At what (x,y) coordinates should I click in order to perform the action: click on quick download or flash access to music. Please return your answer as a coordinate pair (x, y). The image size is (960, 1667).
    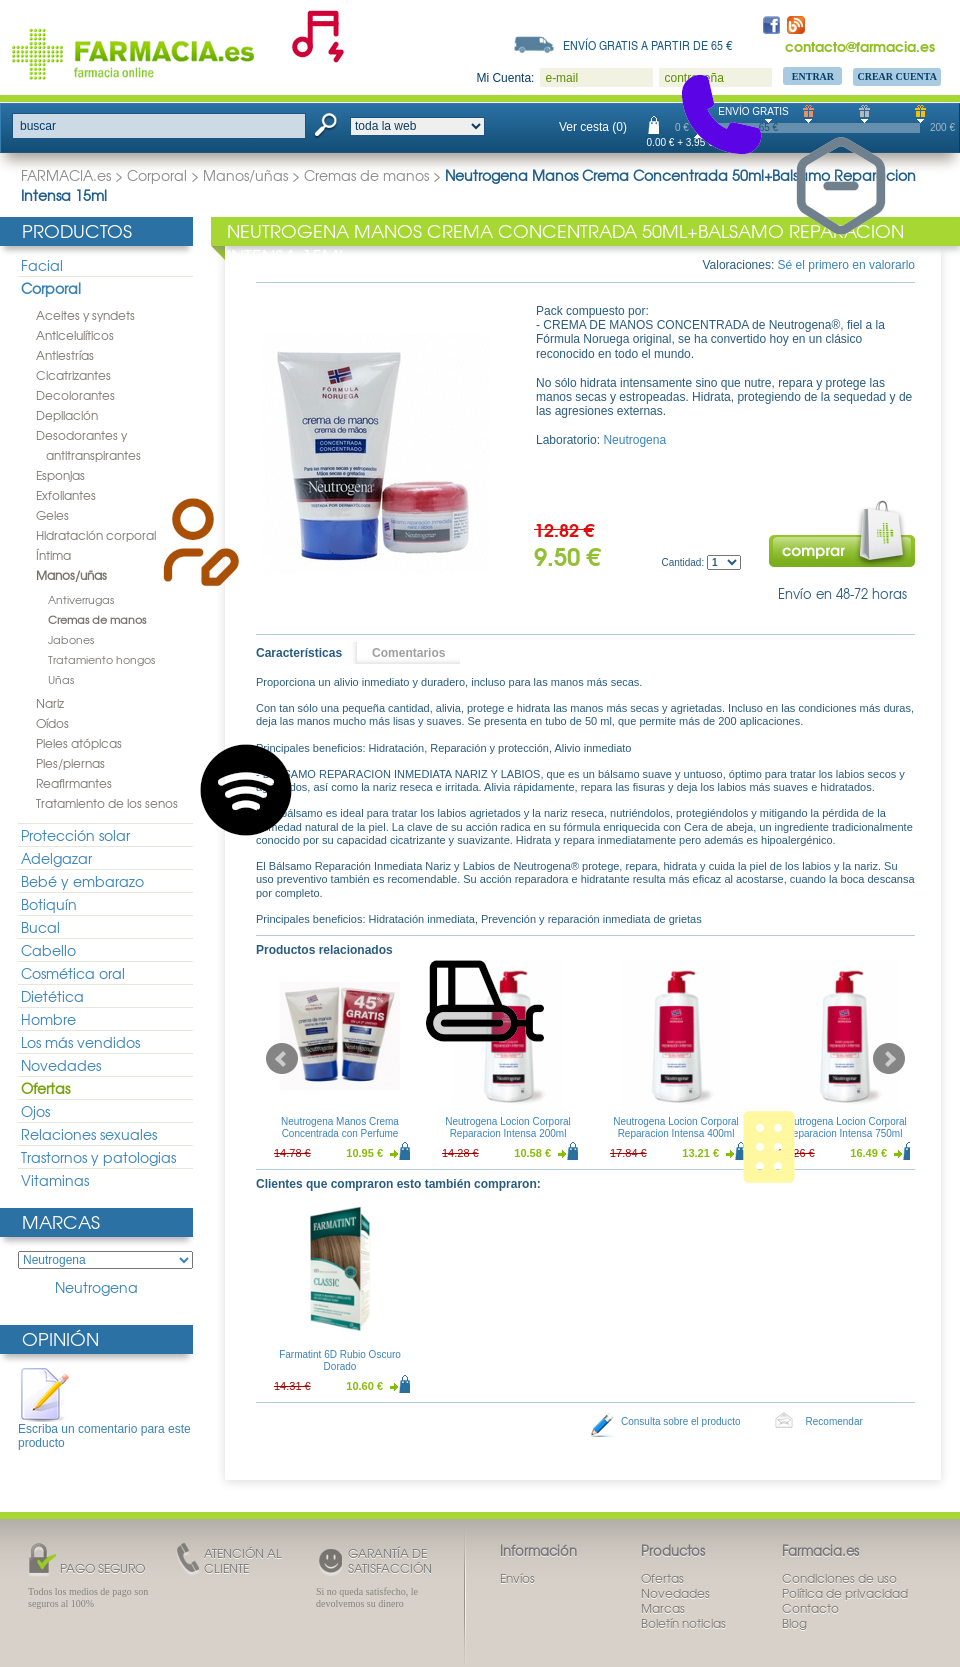
    Looking at the image, I should click on (318, 34).